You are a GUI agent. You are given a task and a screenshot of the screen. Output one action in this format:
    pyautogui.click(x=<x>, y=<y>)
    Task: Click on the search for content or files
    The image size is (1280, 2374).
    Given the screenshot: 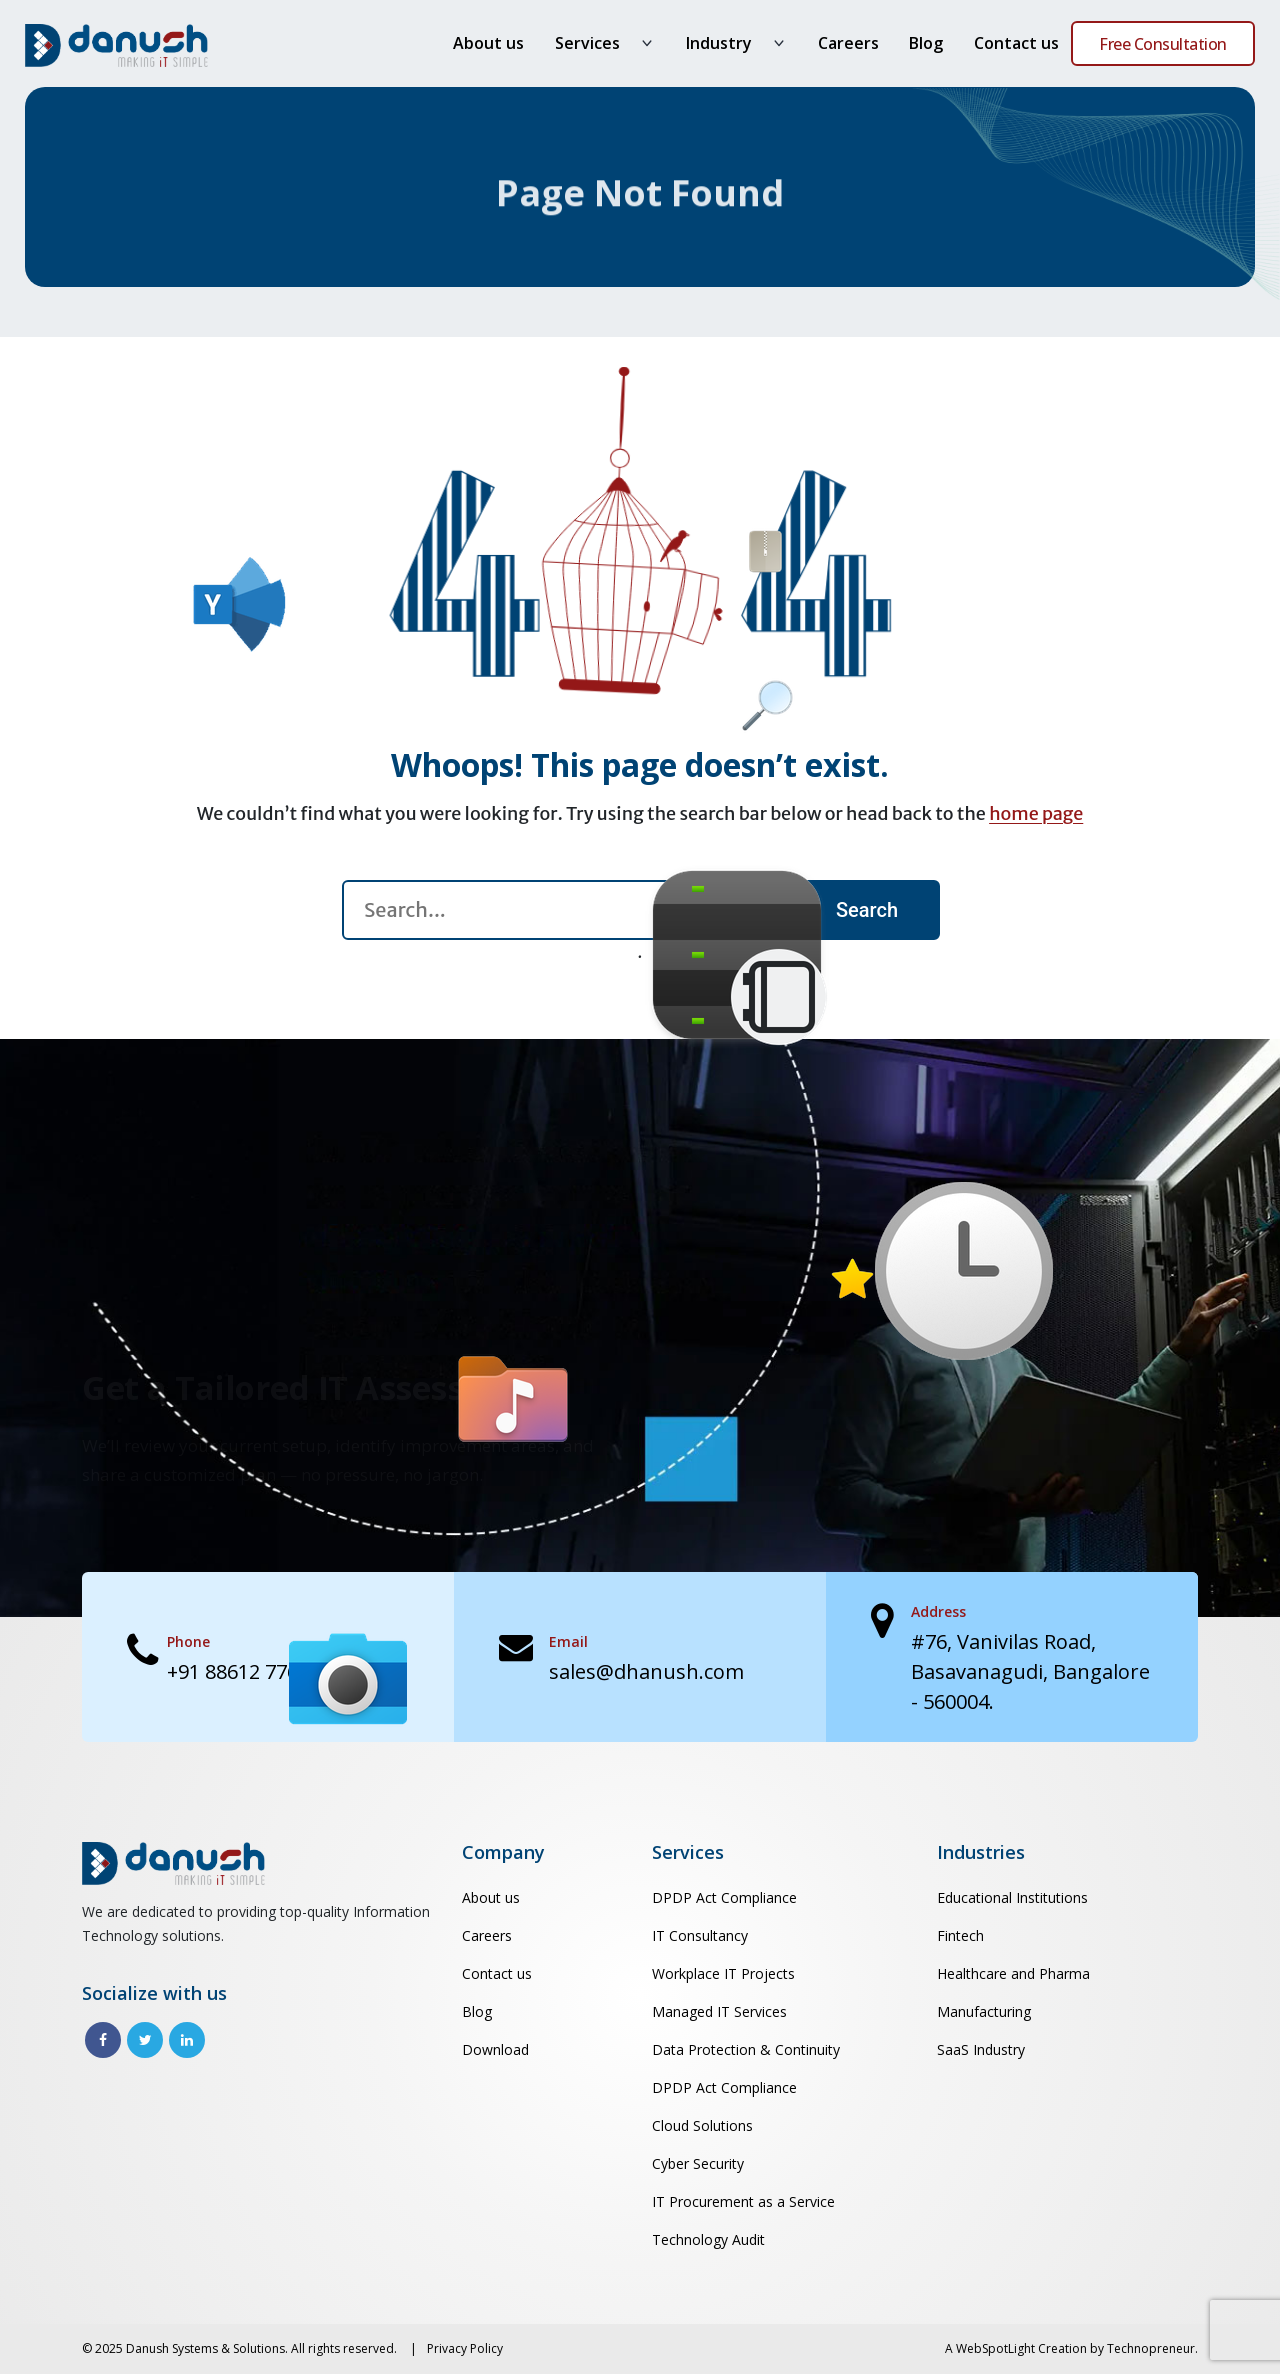 What is the action you would take?
    pyautogui.click(x=768, y=704)
    